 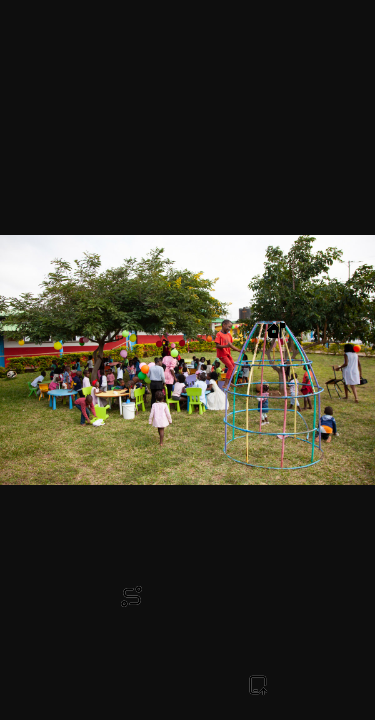 I want to click on view navigation route, so click(x=131, y=596).